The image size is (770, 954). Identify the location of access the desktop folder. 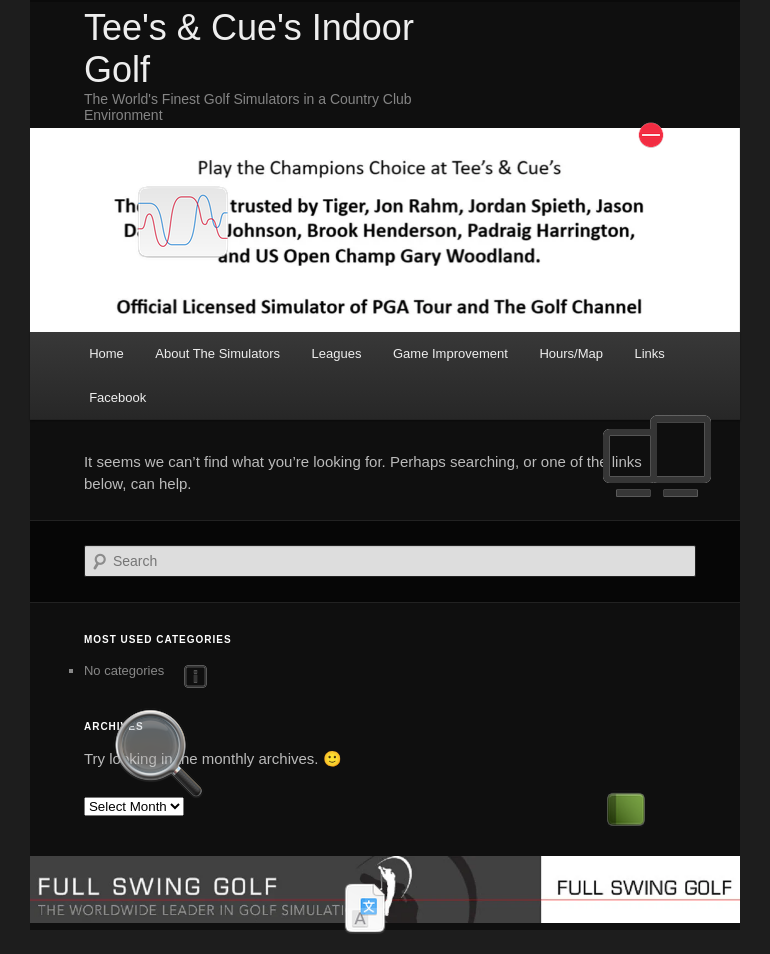
(626, 808).